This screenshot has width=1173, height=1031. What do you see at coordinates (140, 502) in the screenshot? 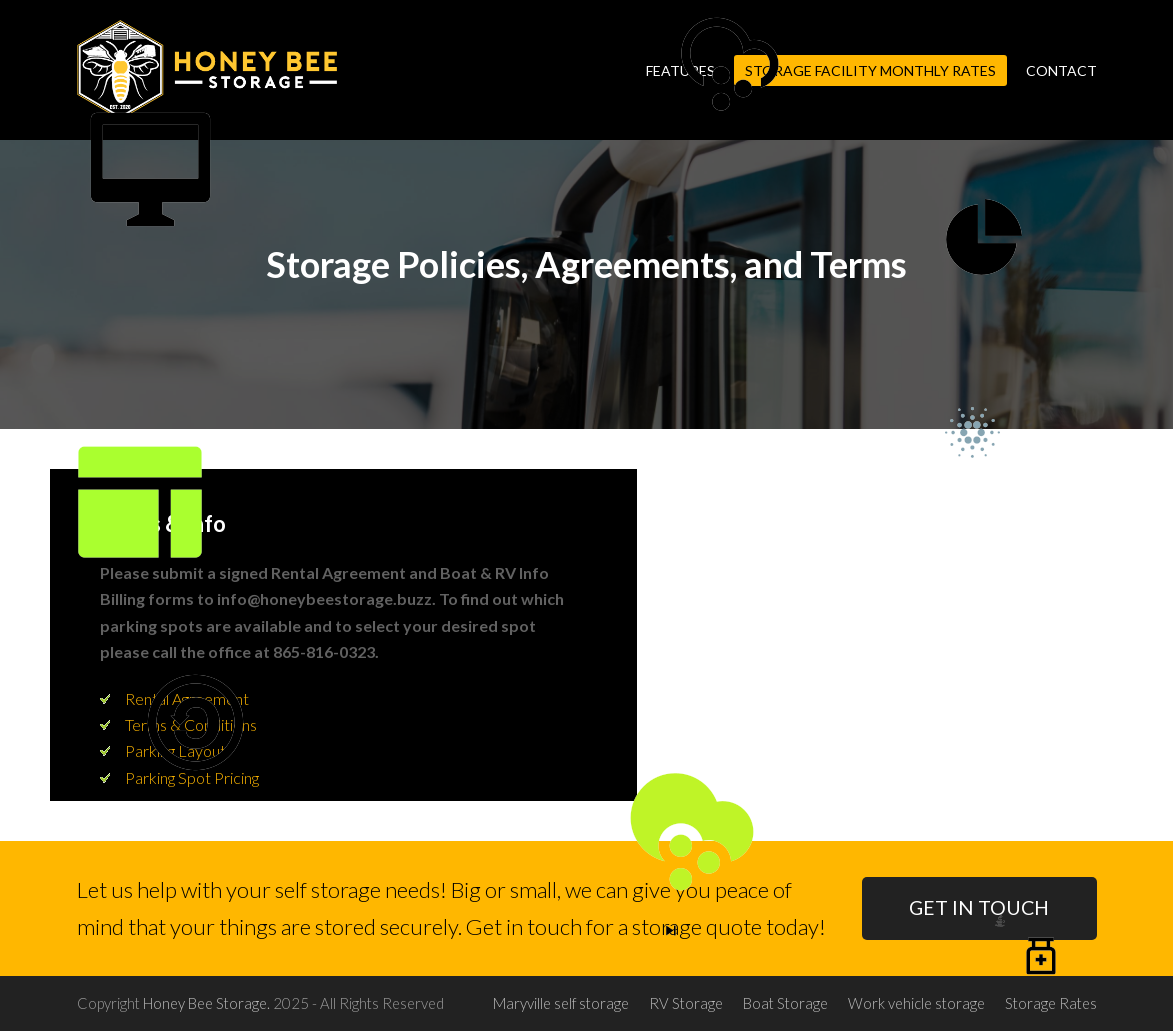
I see `switch to grid layout view` at bounding box center [140, 502].